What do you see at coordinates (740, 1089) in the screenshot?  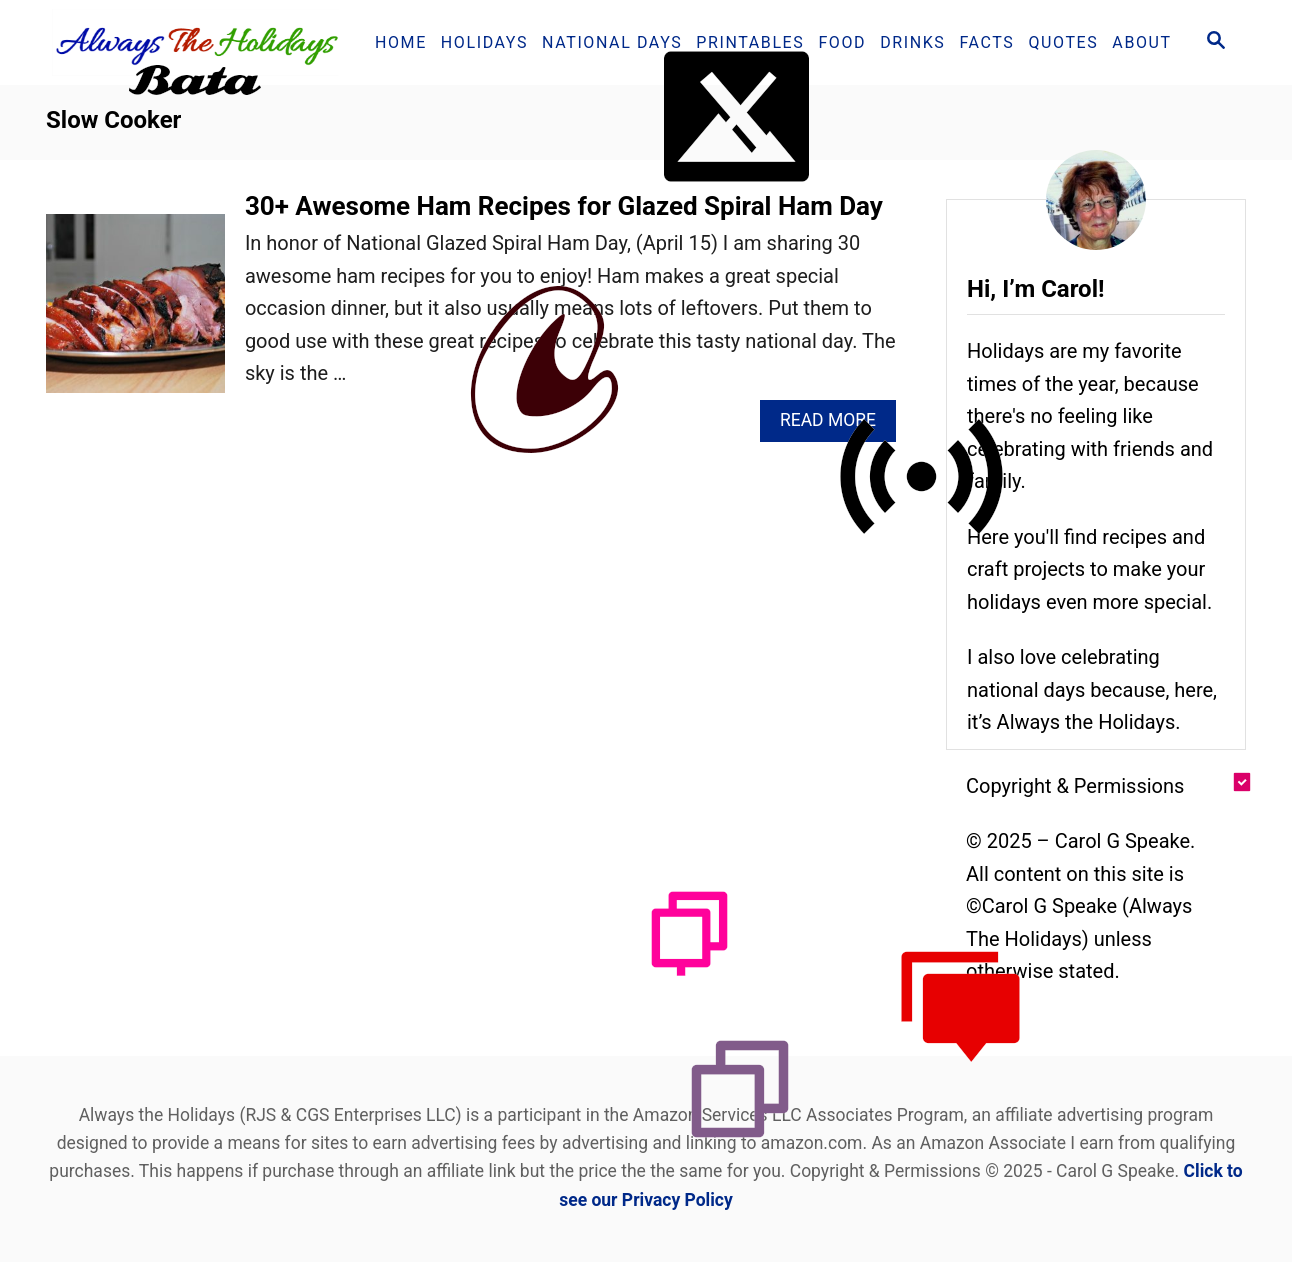 I see `view multiple unchecked items or tasks` at bounding box center [740, 1089].